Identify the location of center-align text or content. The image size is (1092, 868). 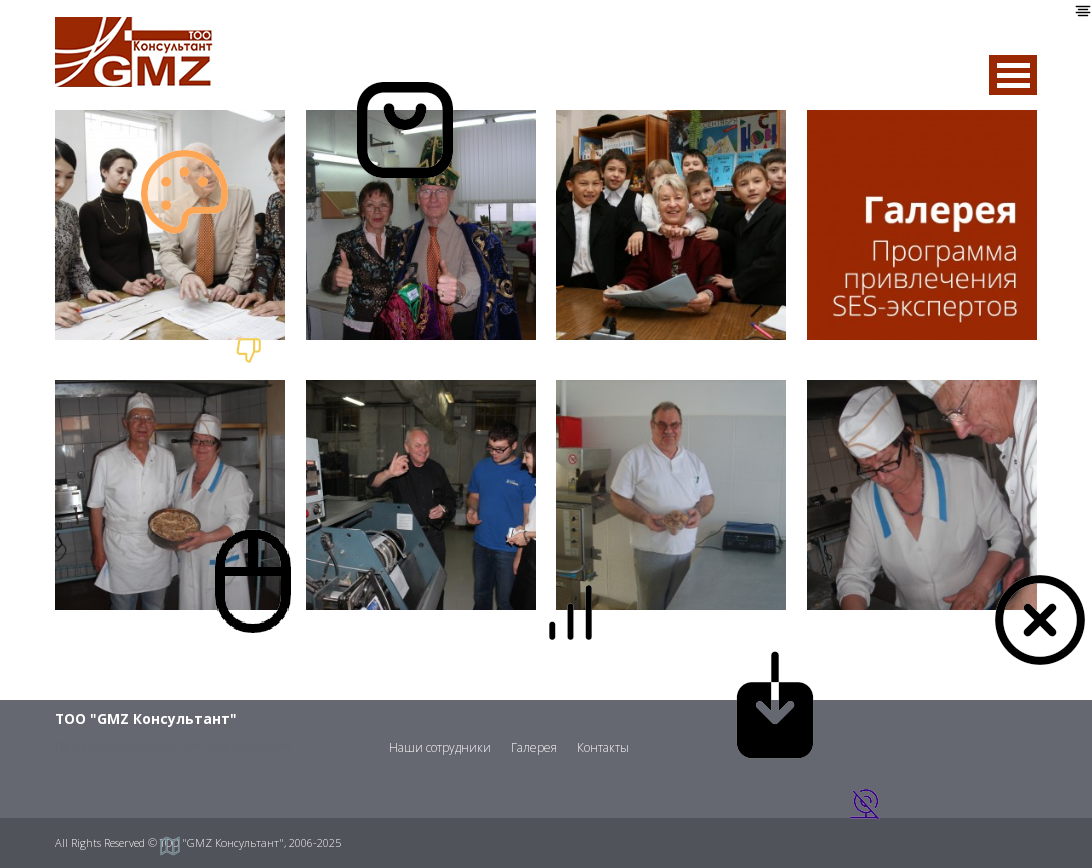
(1083, 11).